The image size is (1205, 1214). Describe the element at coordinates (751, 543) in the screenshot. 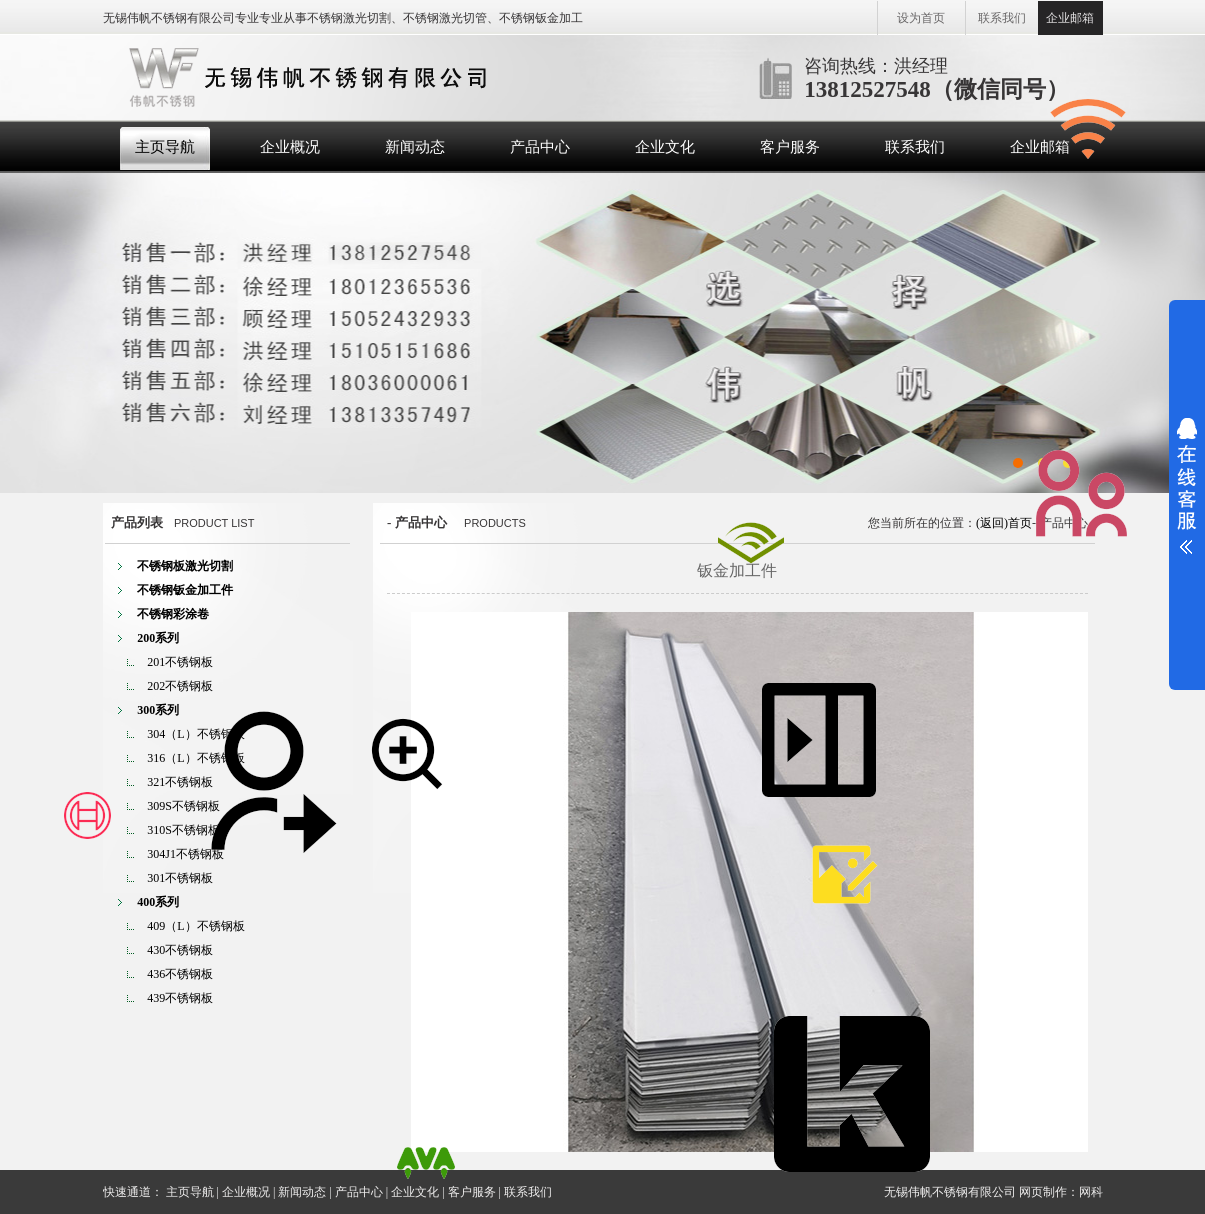

I see `open the Audible app` at that location.